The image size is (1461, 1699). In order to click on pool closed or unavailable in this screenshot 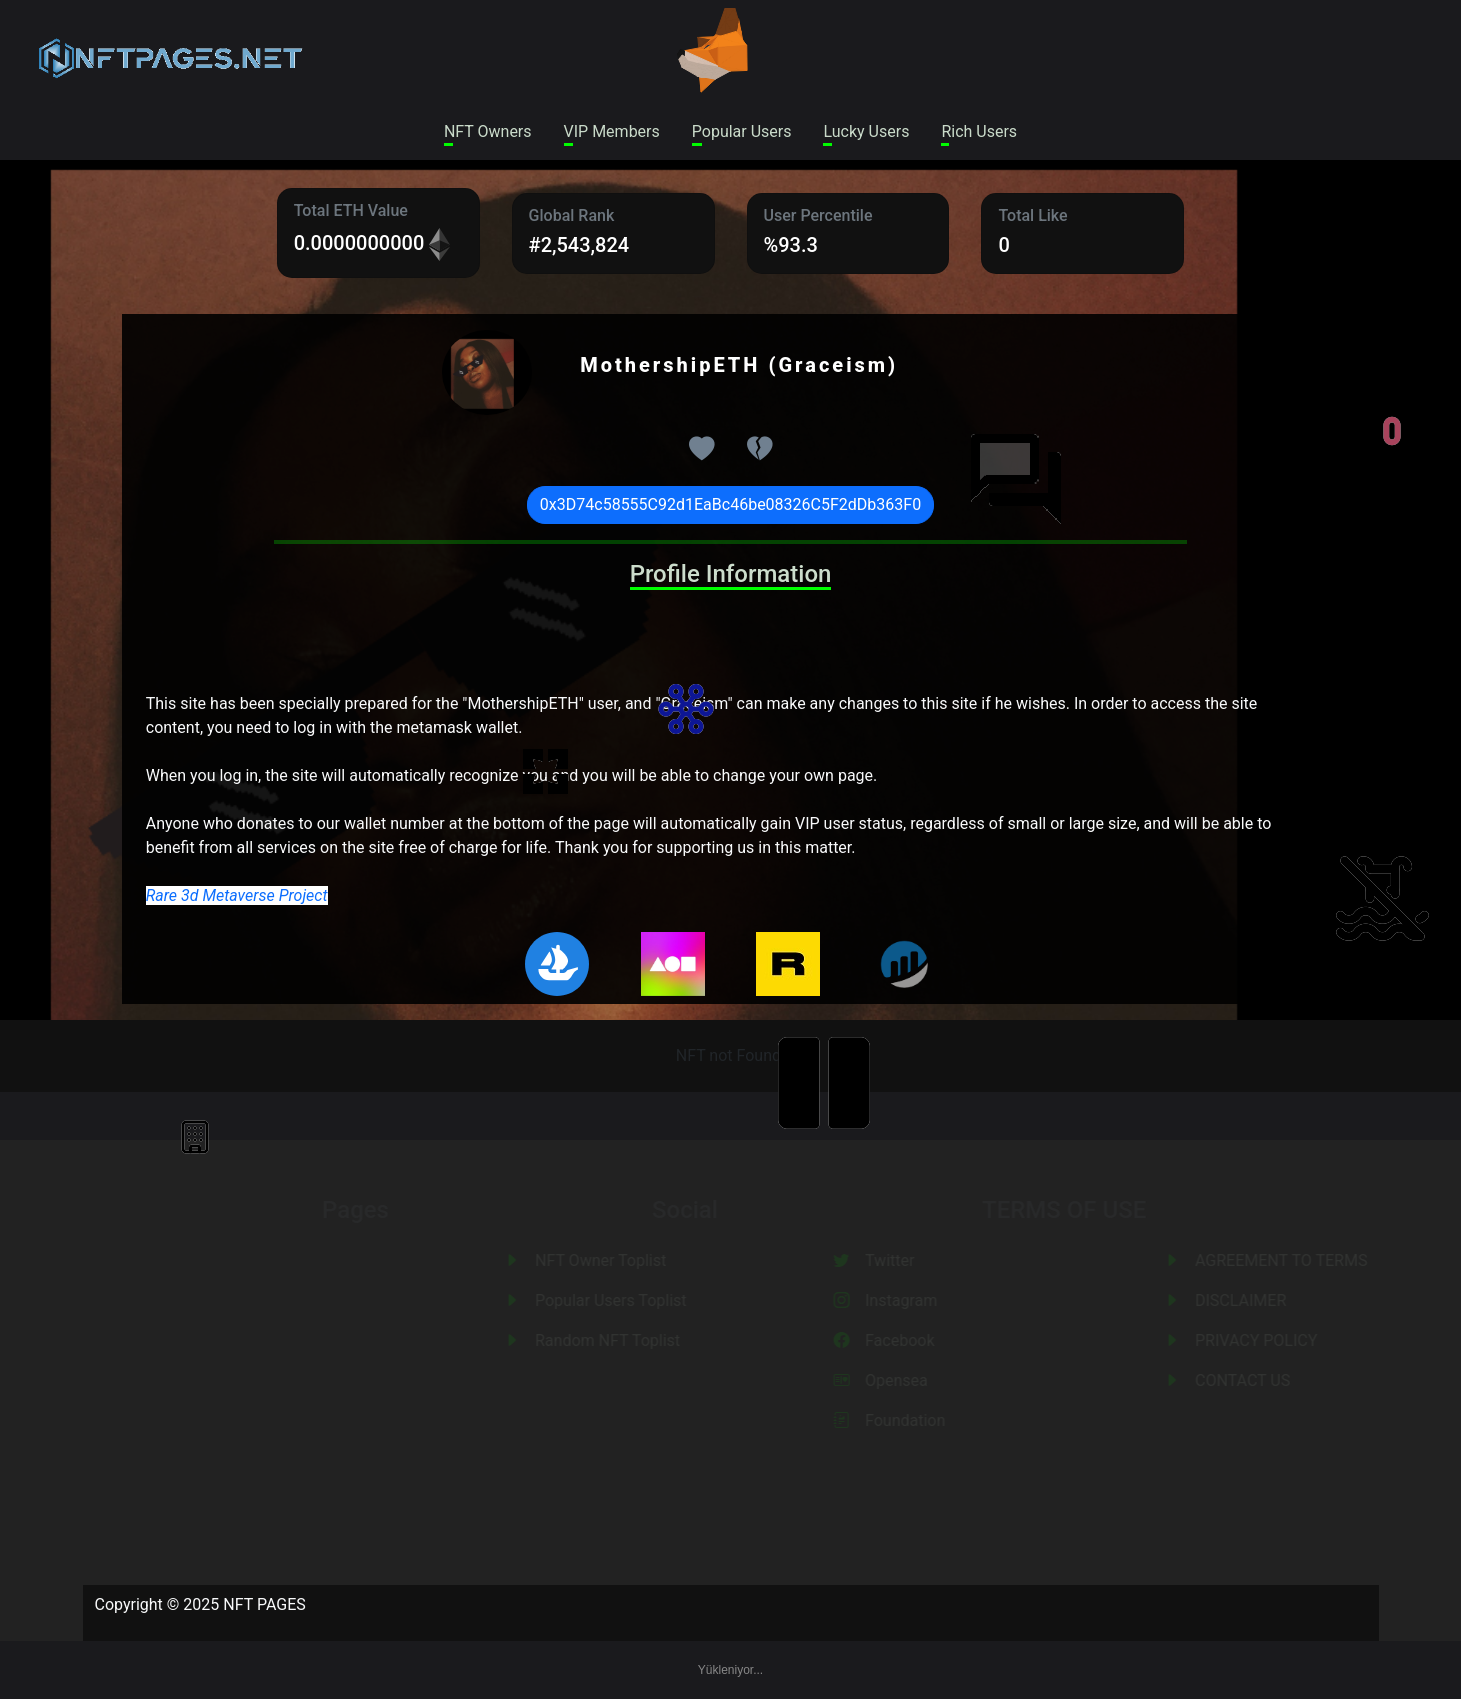, I will do `click(1382, 898)`.